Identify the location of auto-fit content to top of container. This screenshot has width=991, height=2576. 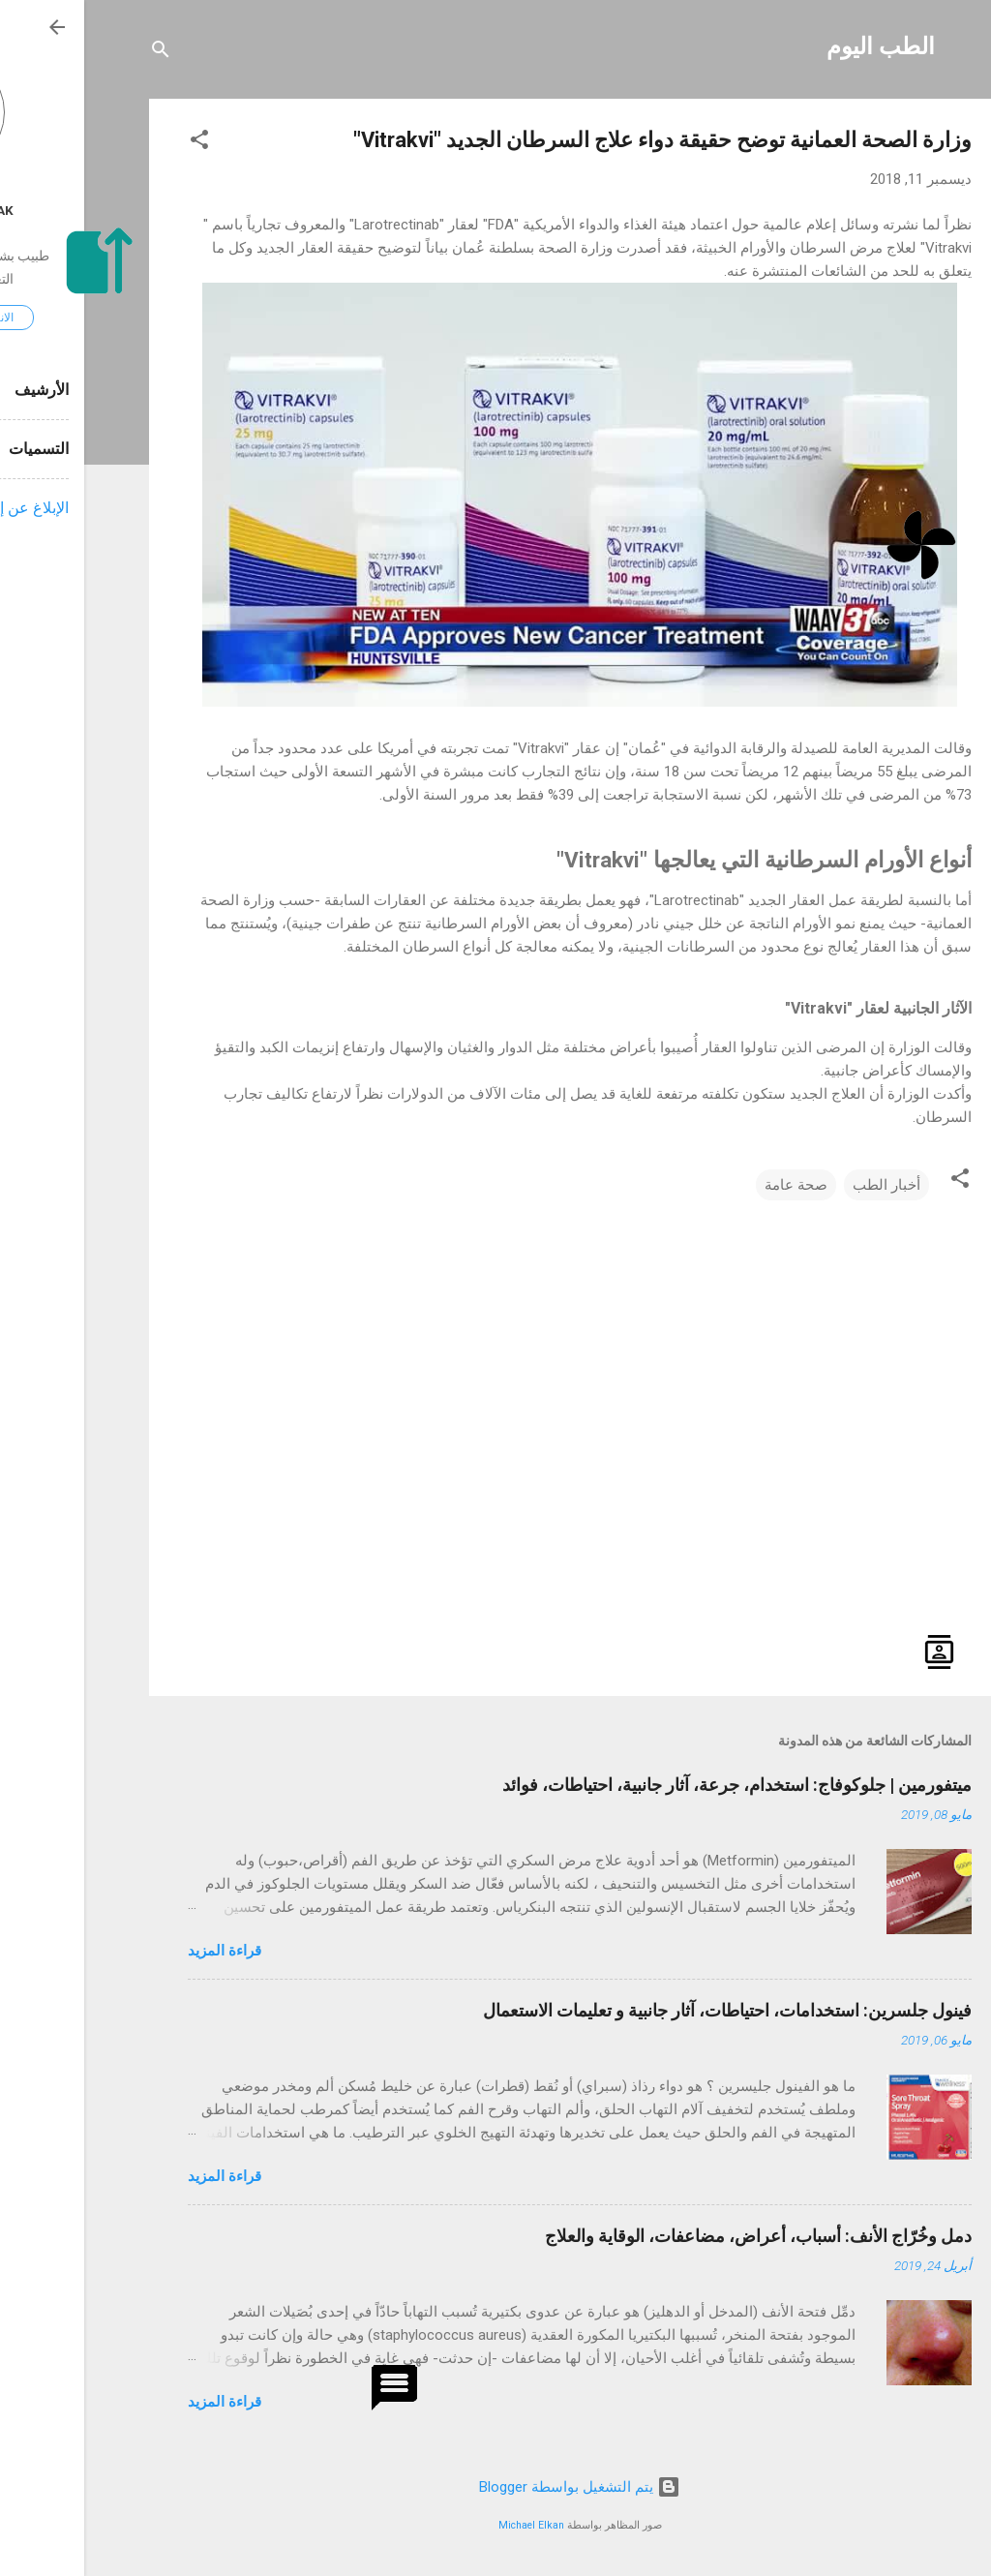
(98, 262).